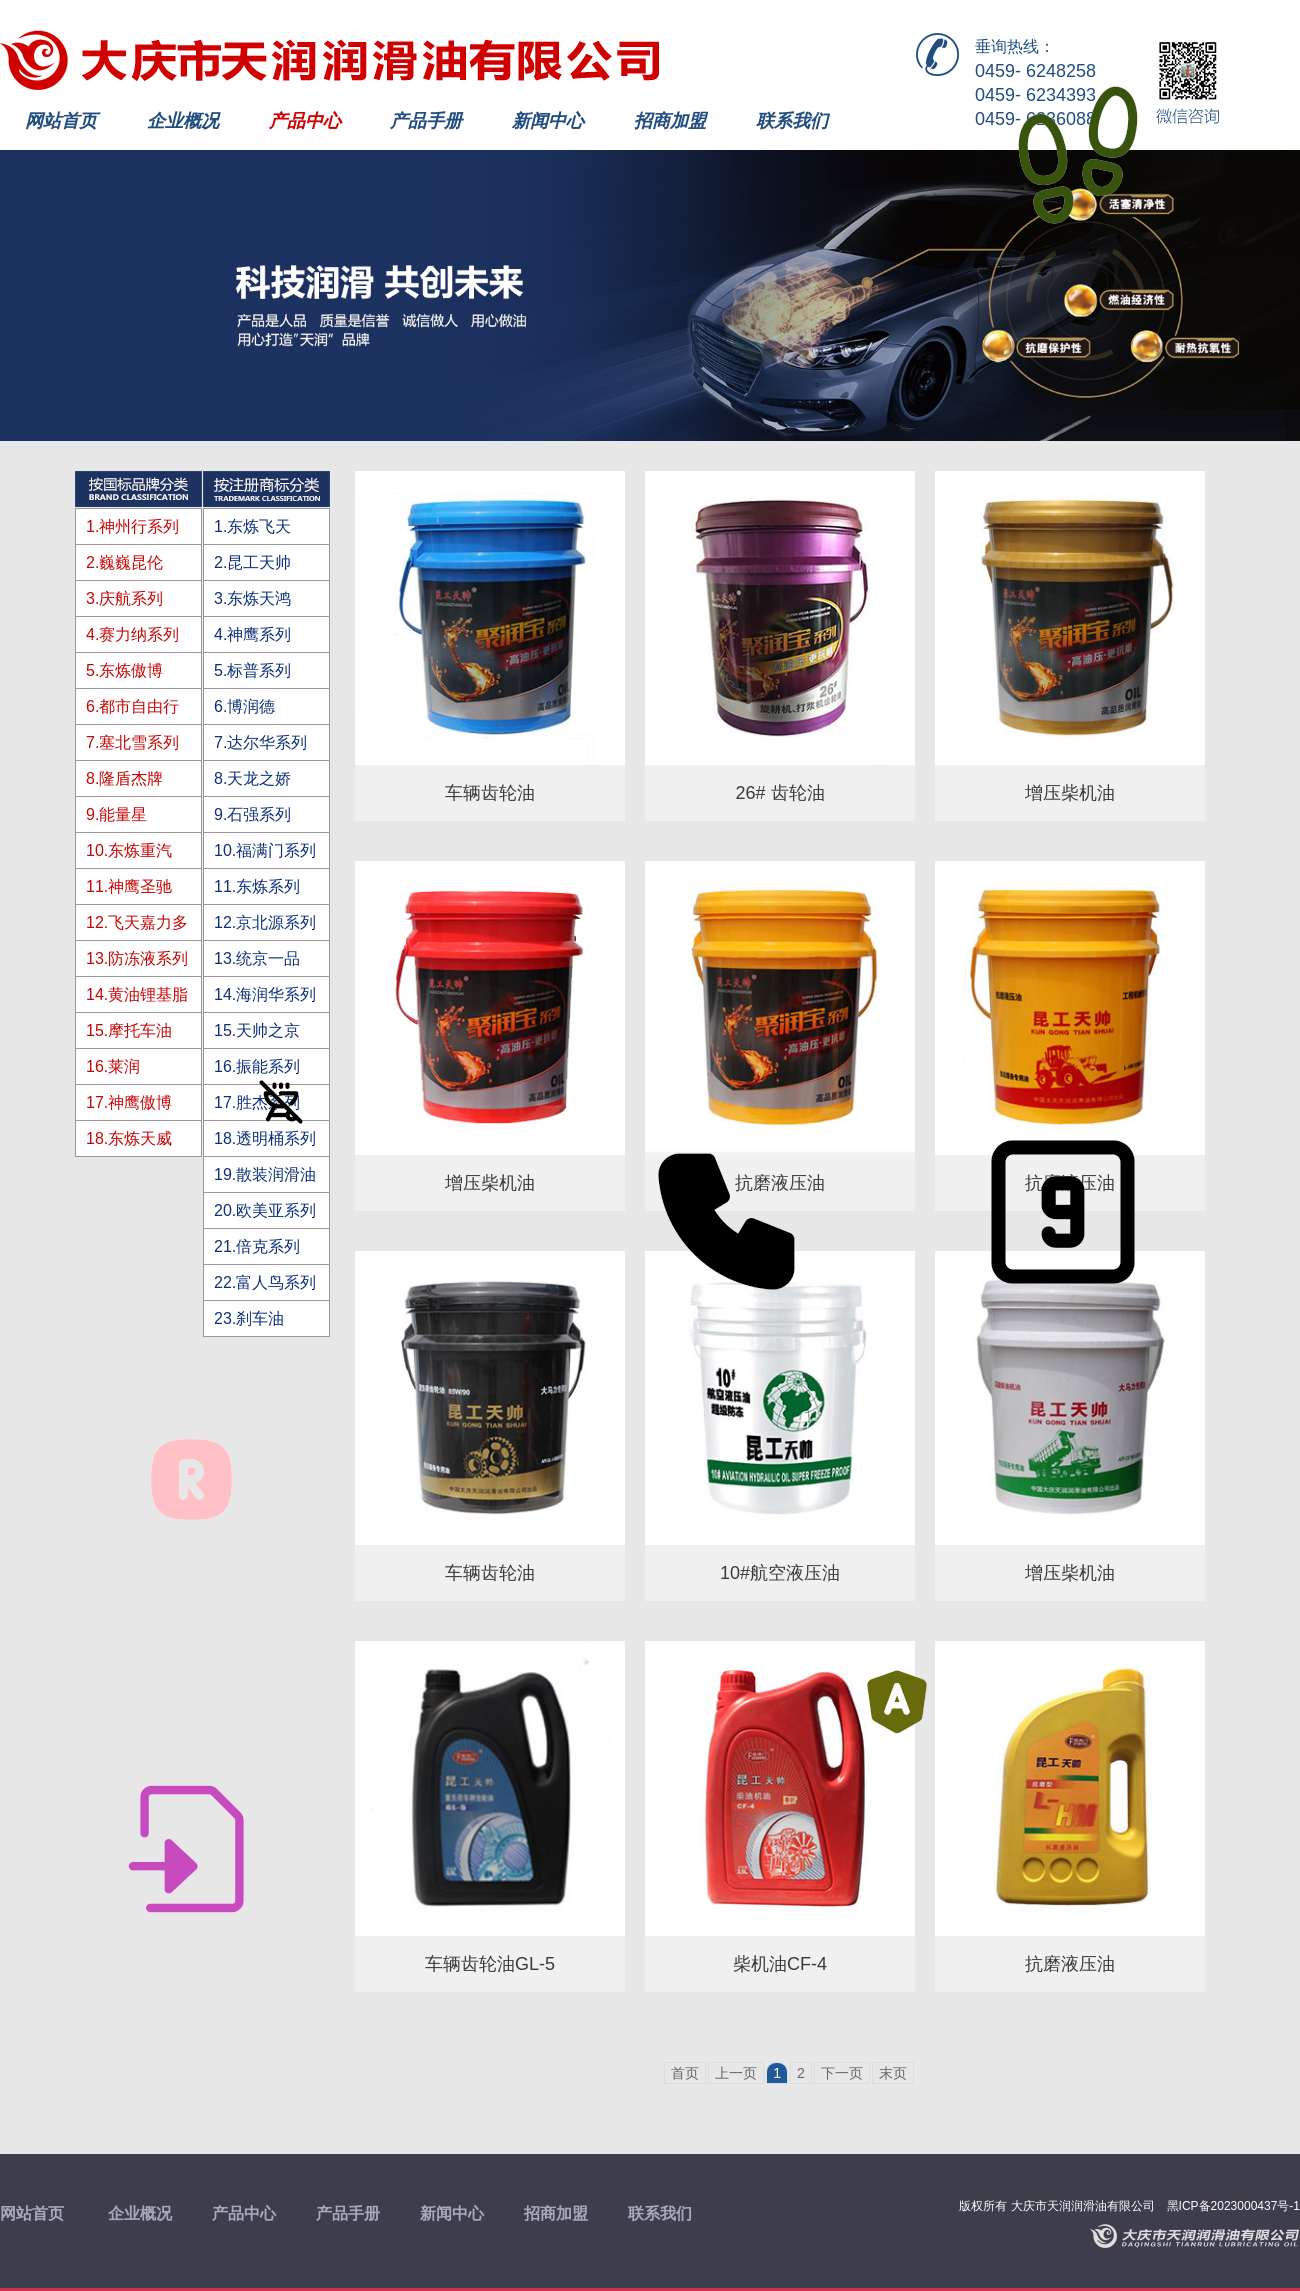 The image size is (1300, 2291). Describe the element at coordinates (730, 1218) in the screenshot. I see `make a phone call` at that location.